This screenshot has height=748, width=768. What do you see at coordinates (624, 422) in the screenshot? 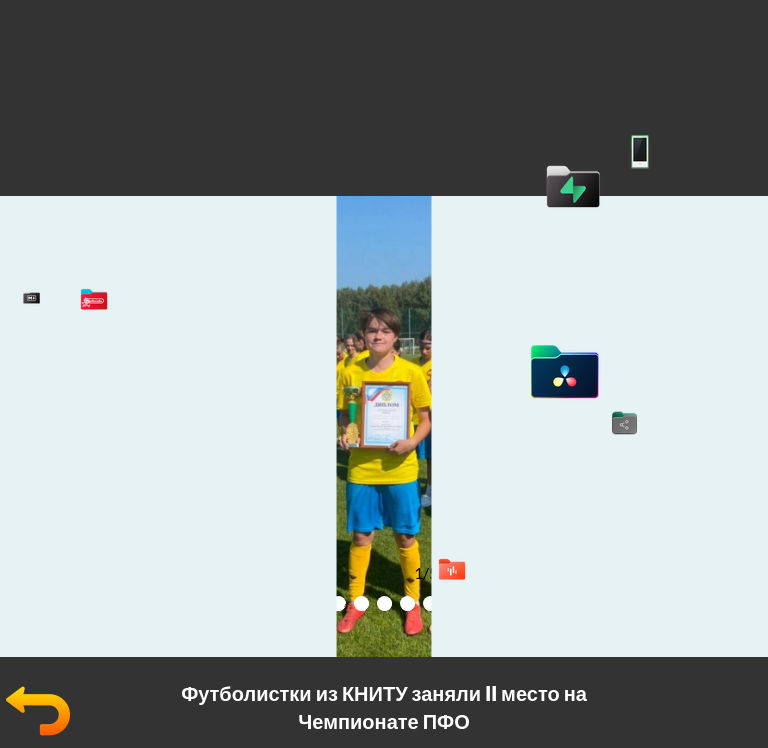
I see `access your public shared folder` at bounding box center [624, 422].